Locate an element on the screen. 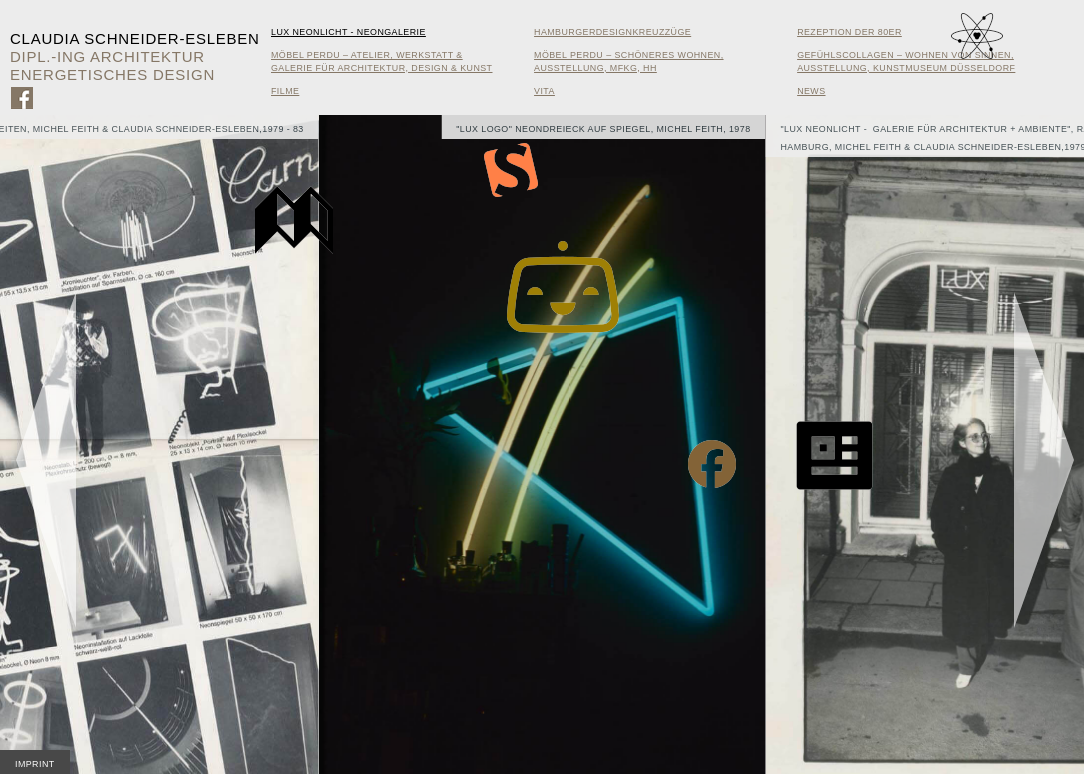 This screenshot has height=774, width=1084. neutralinojs framework logo is located at coordinates (977, 36).